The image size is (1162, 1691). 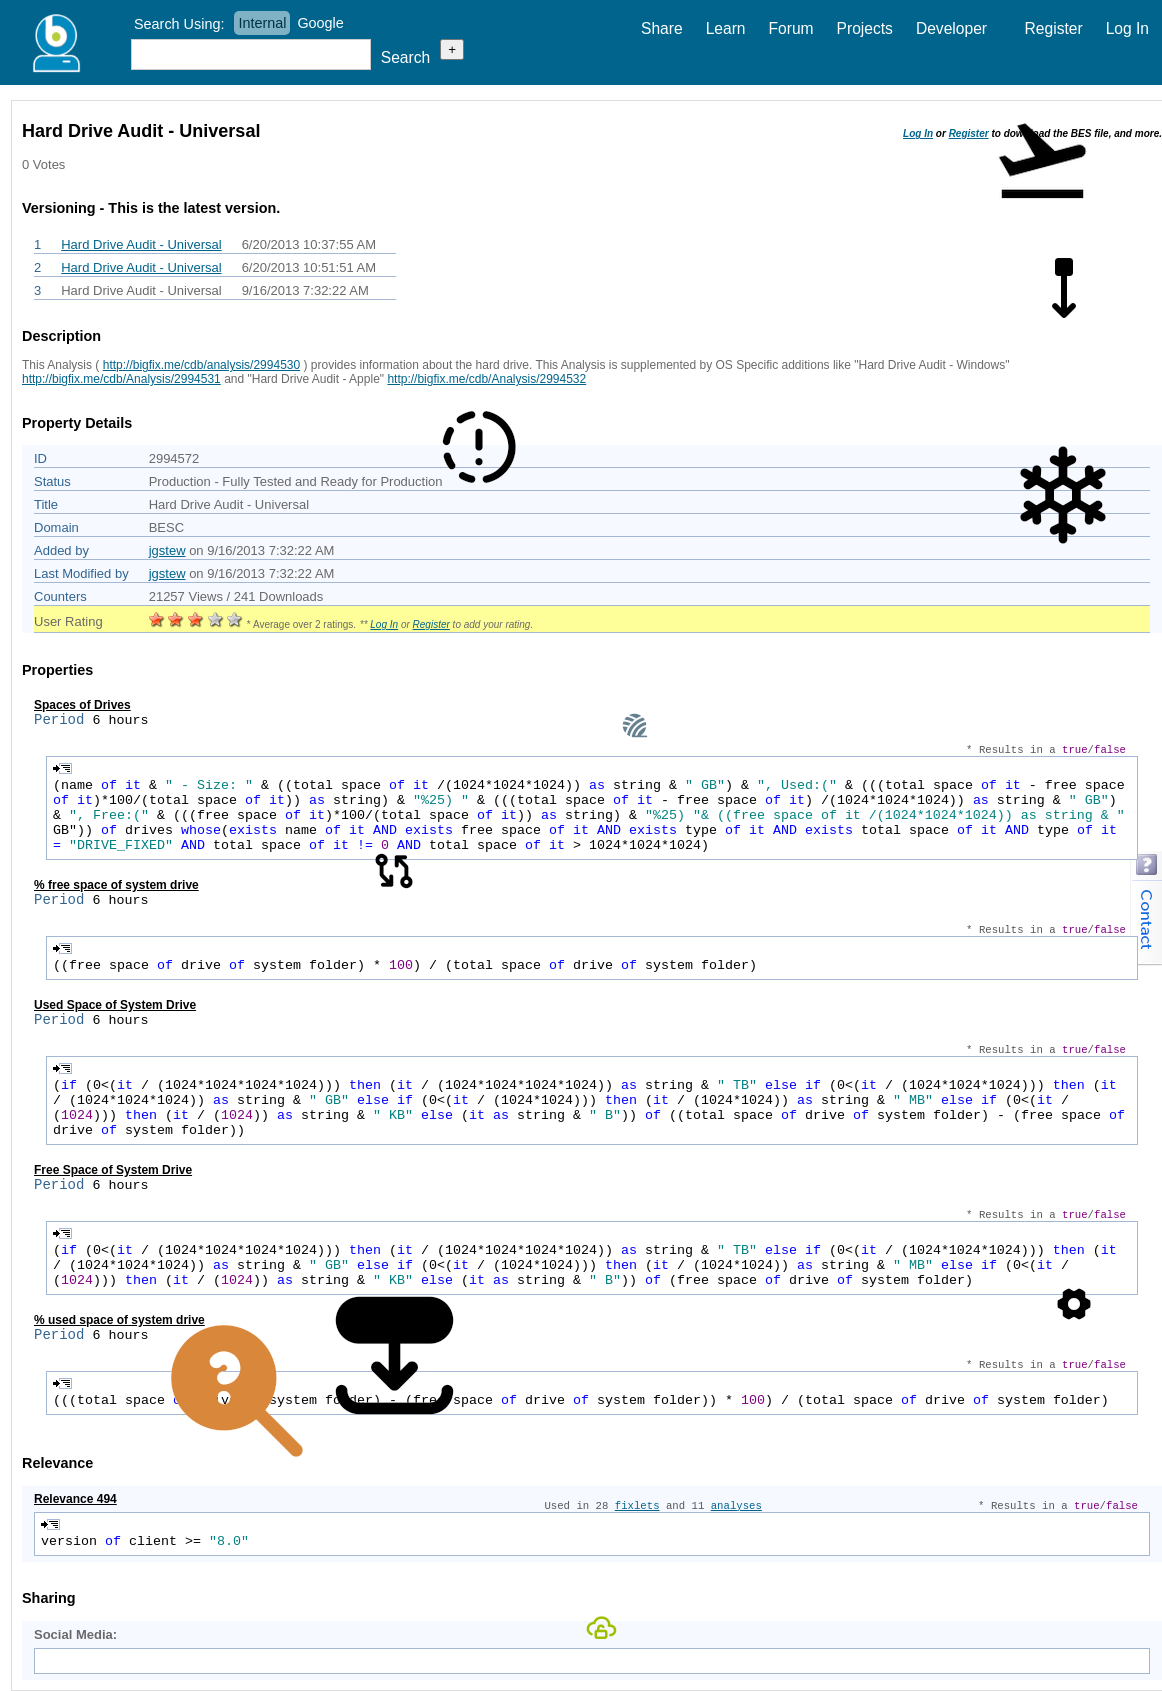 I want to click on cloud storage with unlocked security, so click(x=601, y=1627).